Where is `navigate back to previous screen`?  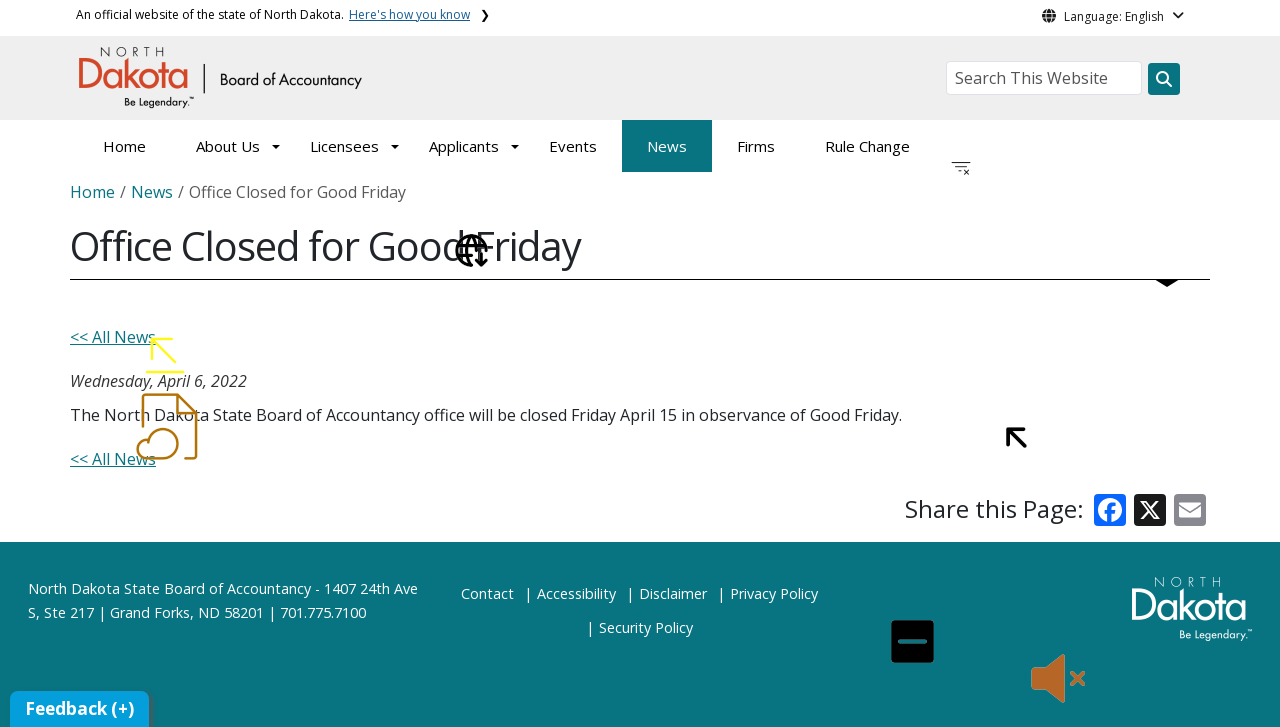
navigate back to previous screen is located at coordinates (1016, 437).